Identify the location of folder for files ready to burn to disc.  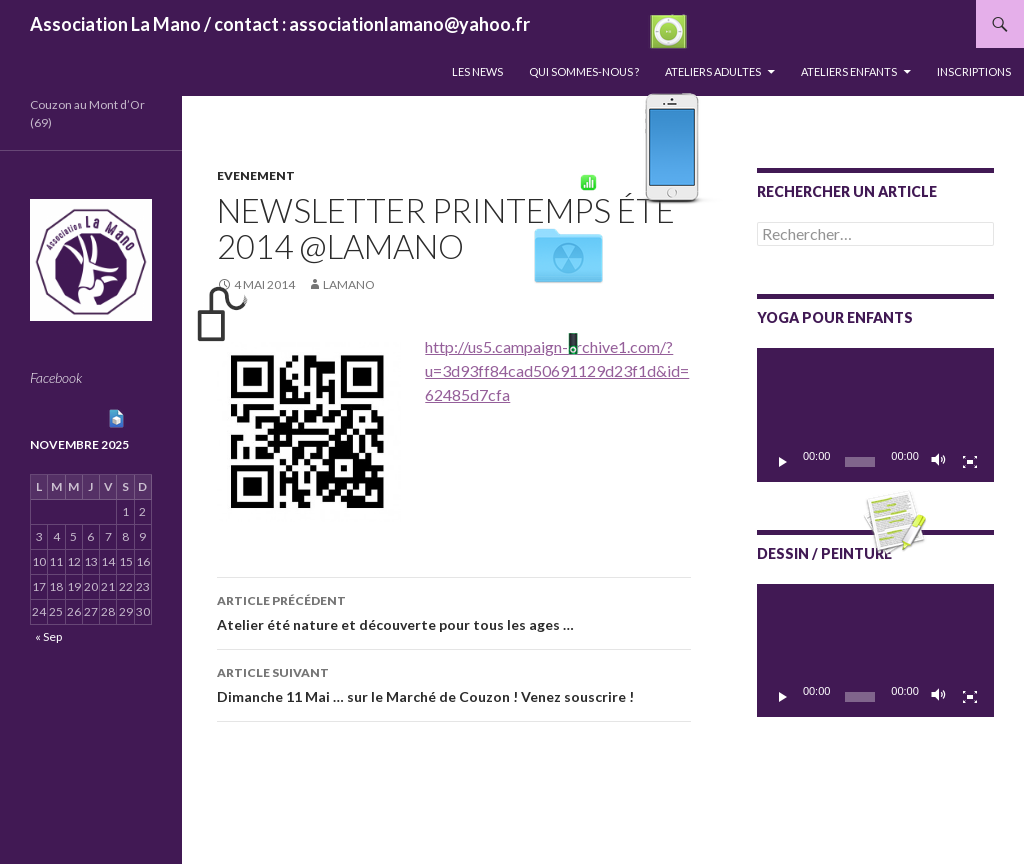
(568, 255).